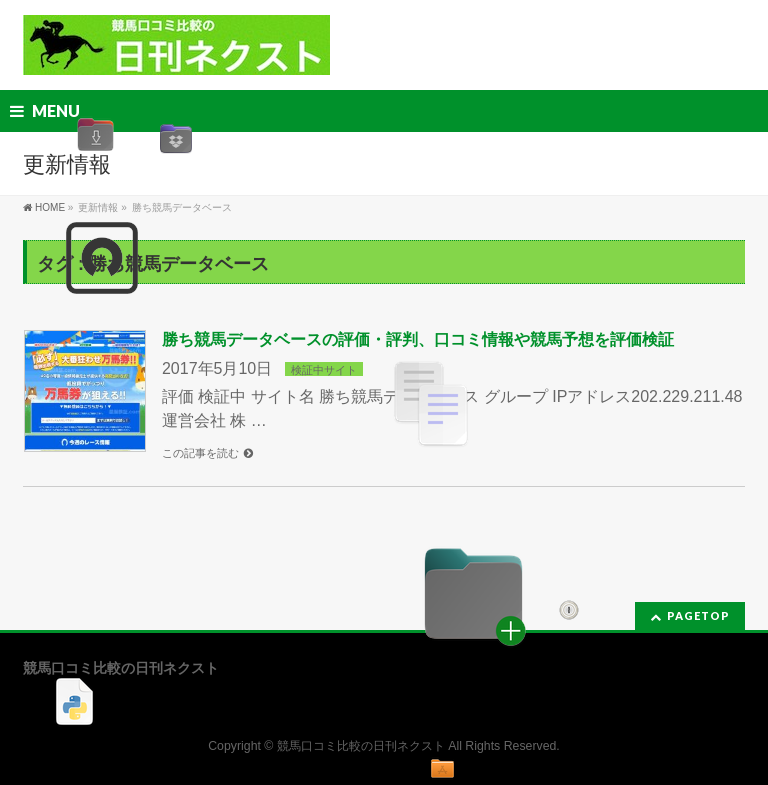 This screenshot has width=768, height=785. What do you see at coordinates (102, 258) in the screenshot?
I see `open déjà dup backup utility` at bounding box center [102, 258].